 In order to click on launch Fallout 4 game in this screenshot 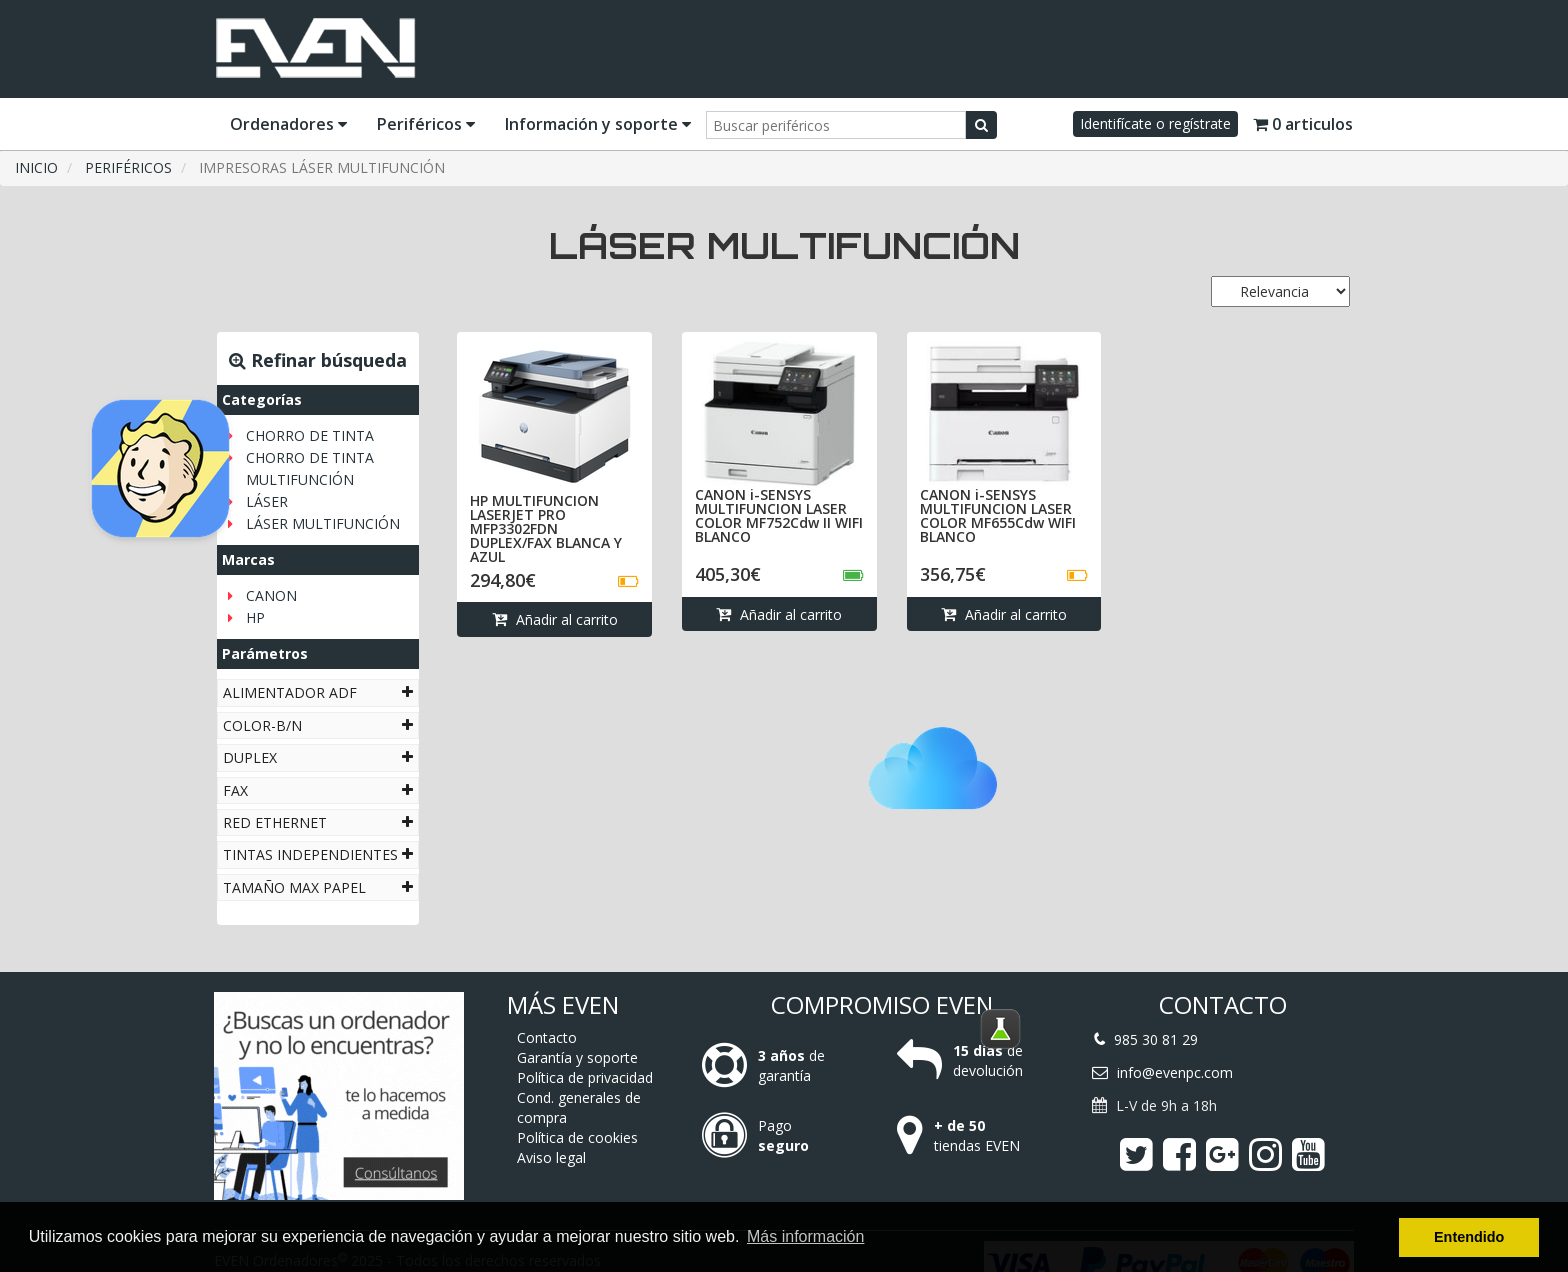, I will do `click(160, 468)`.